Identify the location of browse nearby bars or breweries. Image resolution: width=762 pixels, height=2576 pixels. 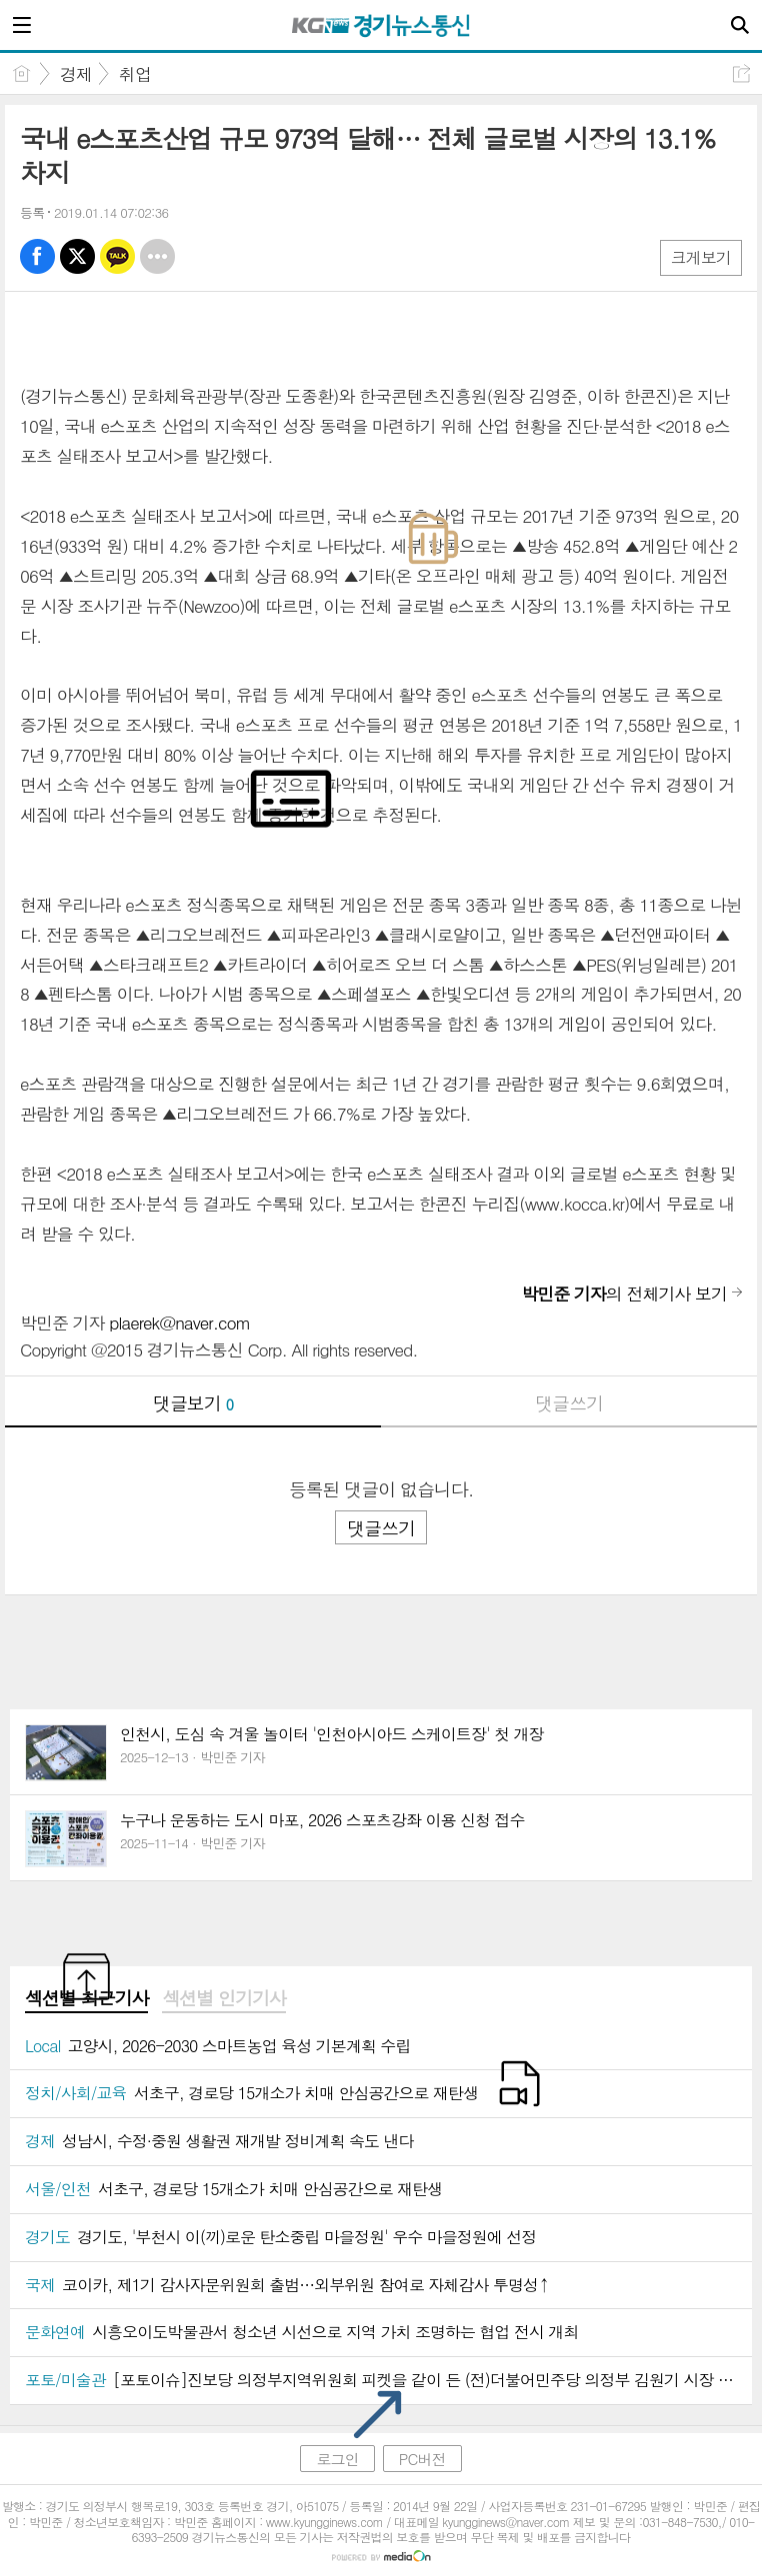
(430, 540).